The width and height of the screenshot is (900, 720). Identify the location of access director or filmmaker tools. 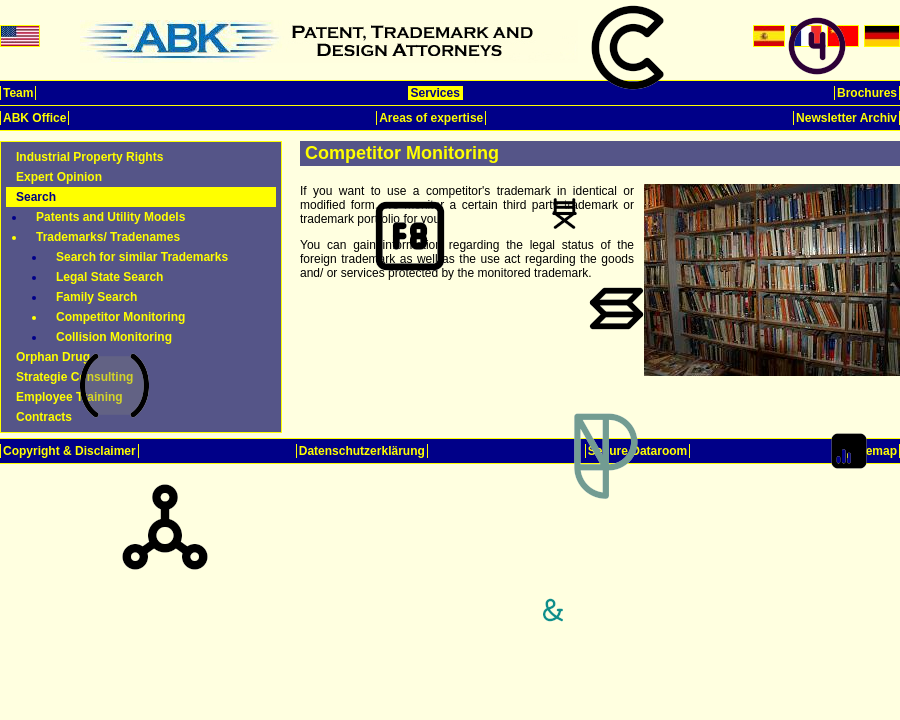
(564, 213).